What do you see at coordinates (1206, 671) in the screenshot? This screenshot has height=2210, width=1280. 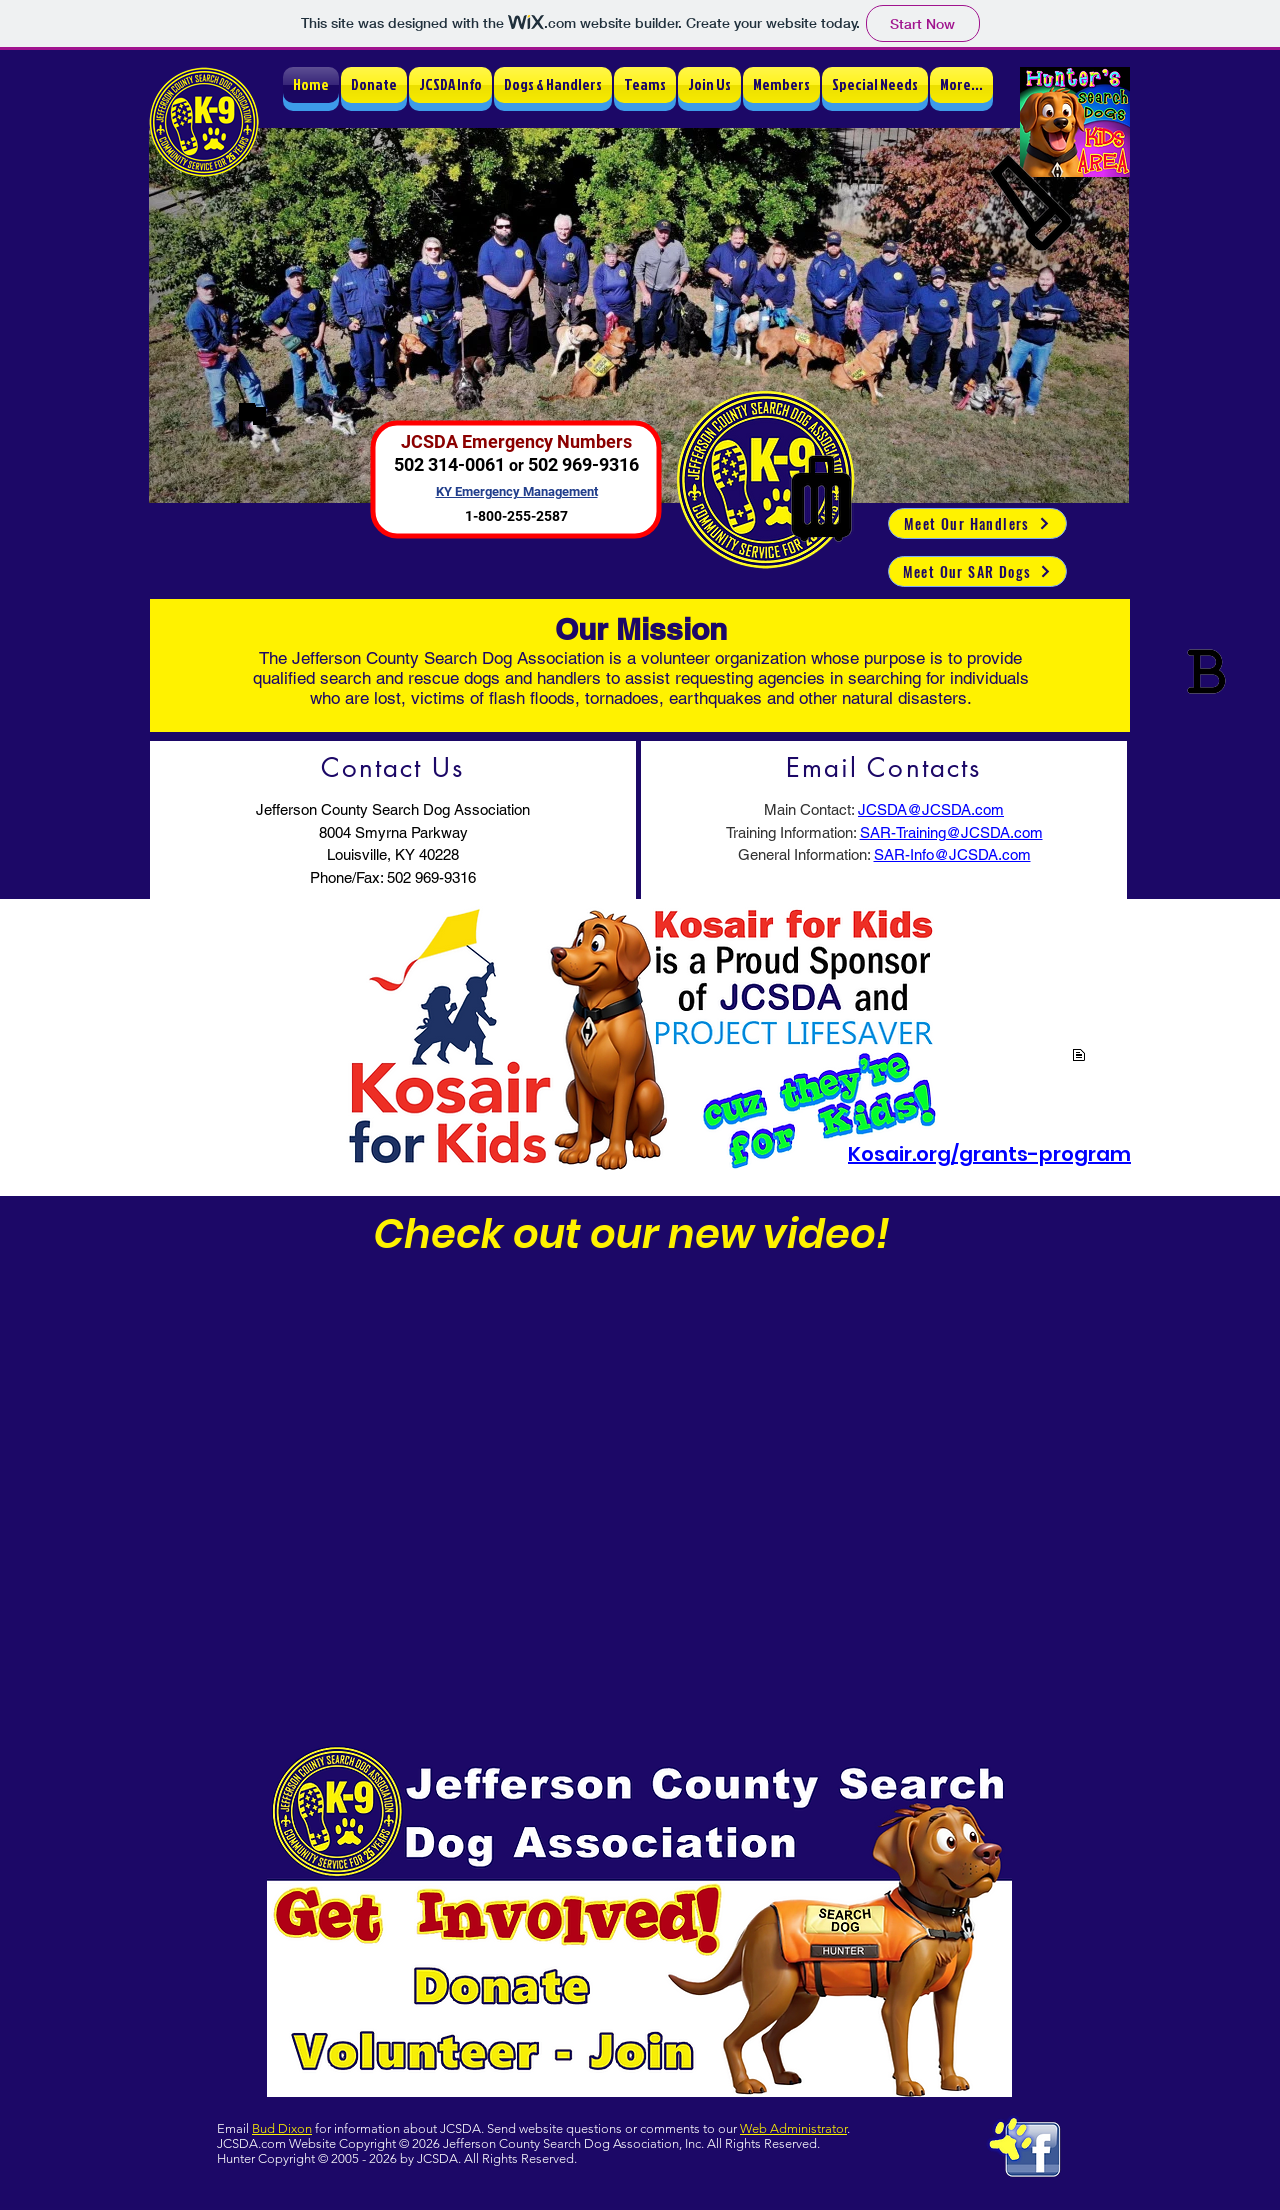 I see `apply bold formatting to selected text` at bounding box center [1206, 671].